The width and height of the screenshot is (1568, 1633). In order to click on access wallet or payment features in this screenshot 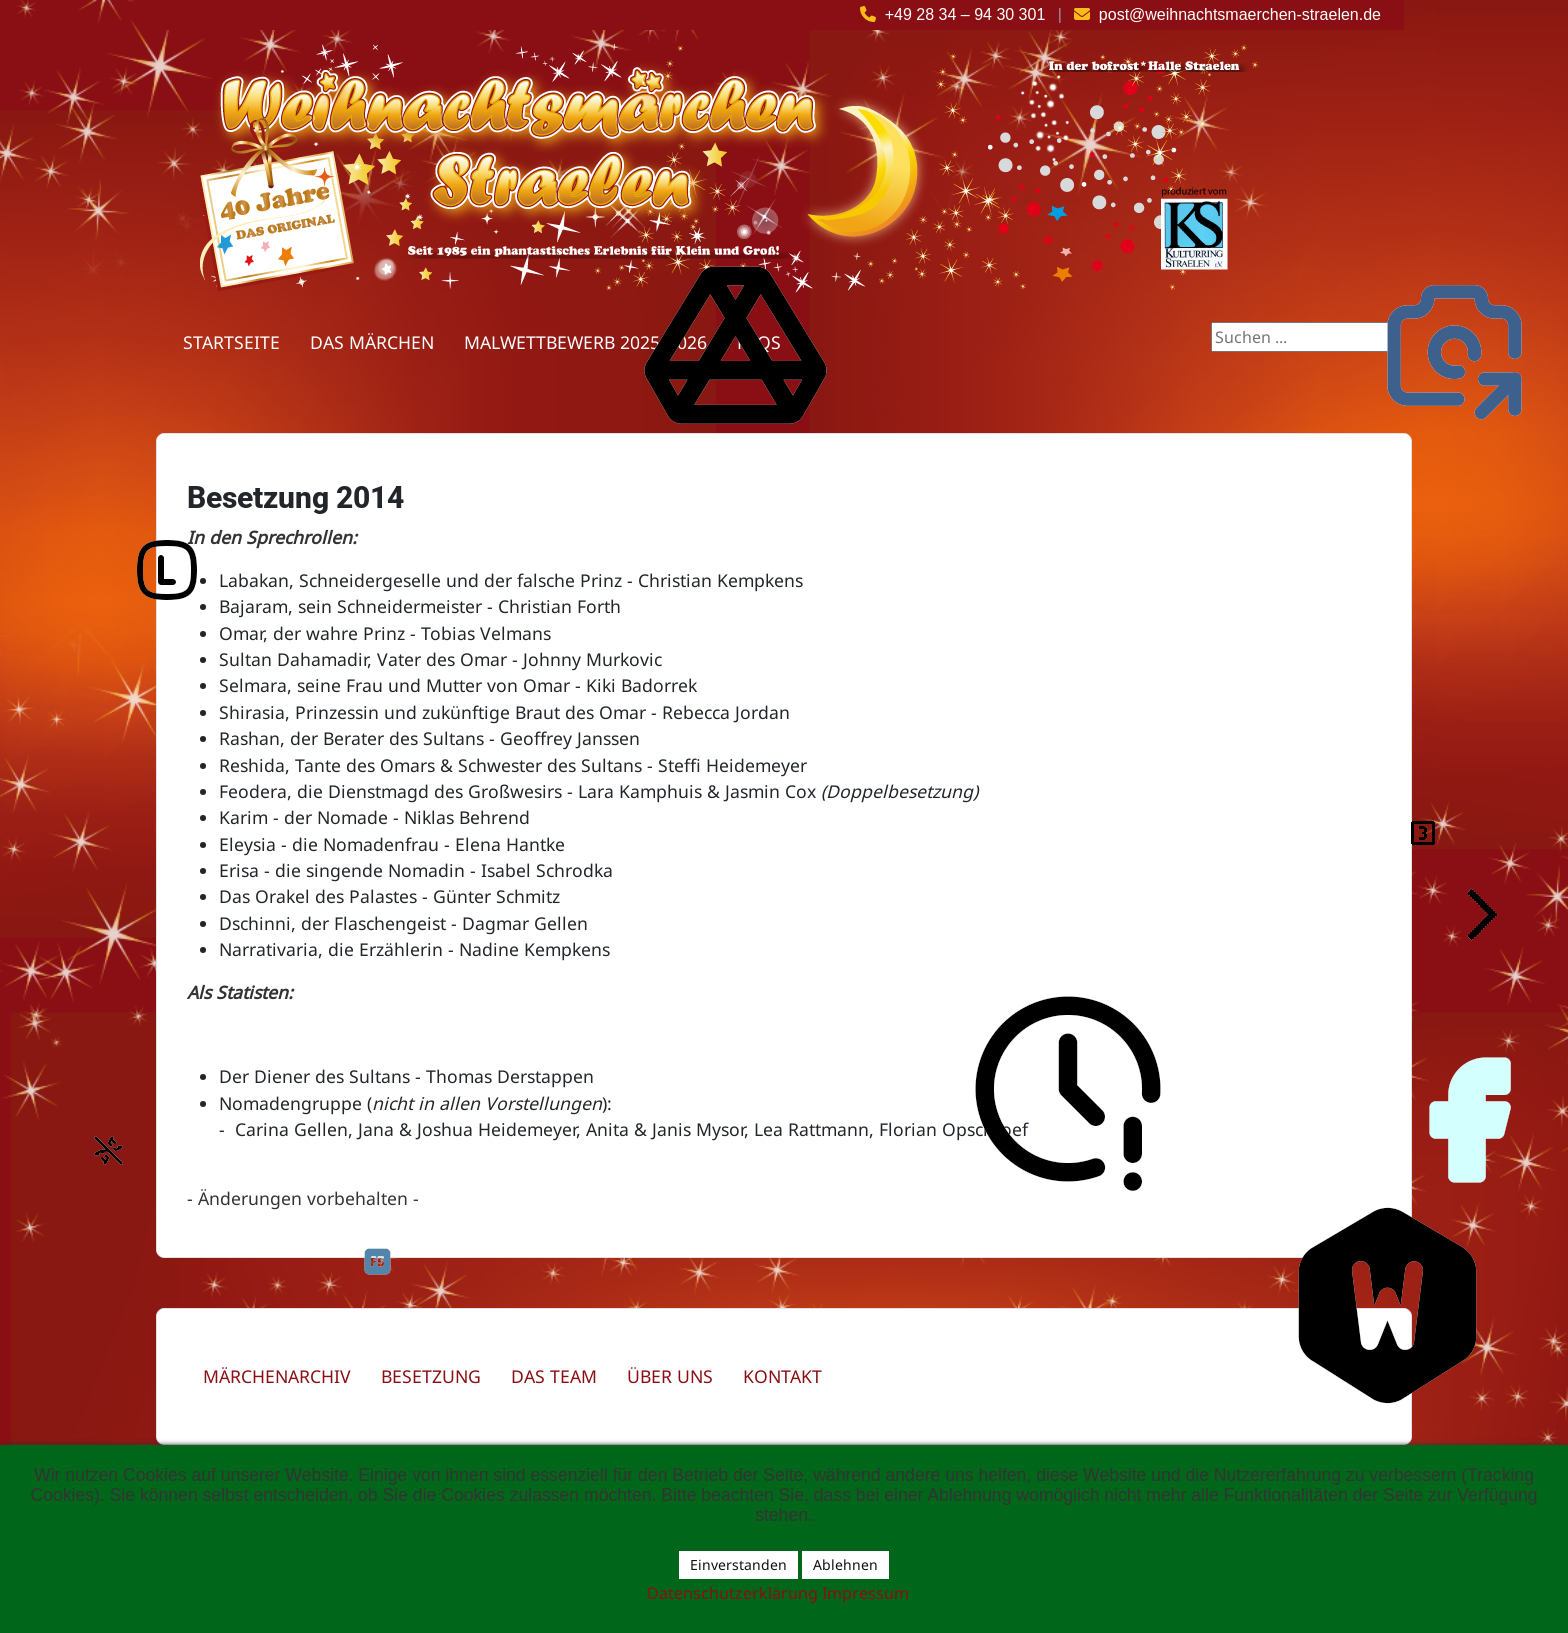, I will do `click(1387, 1305)`.